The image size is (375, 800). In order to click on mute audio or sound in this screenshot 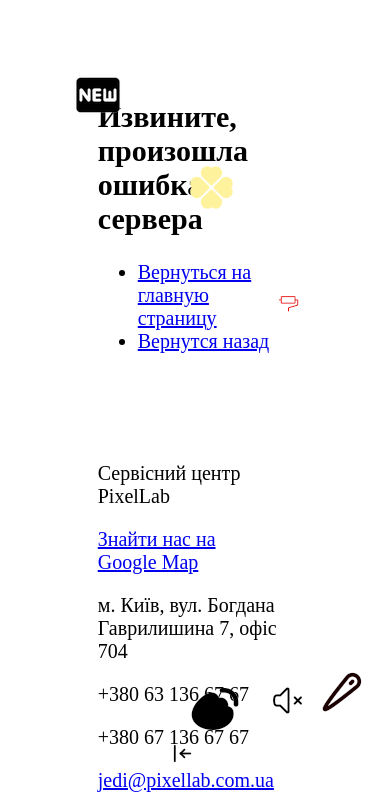, I will do `click(287, 700)`.